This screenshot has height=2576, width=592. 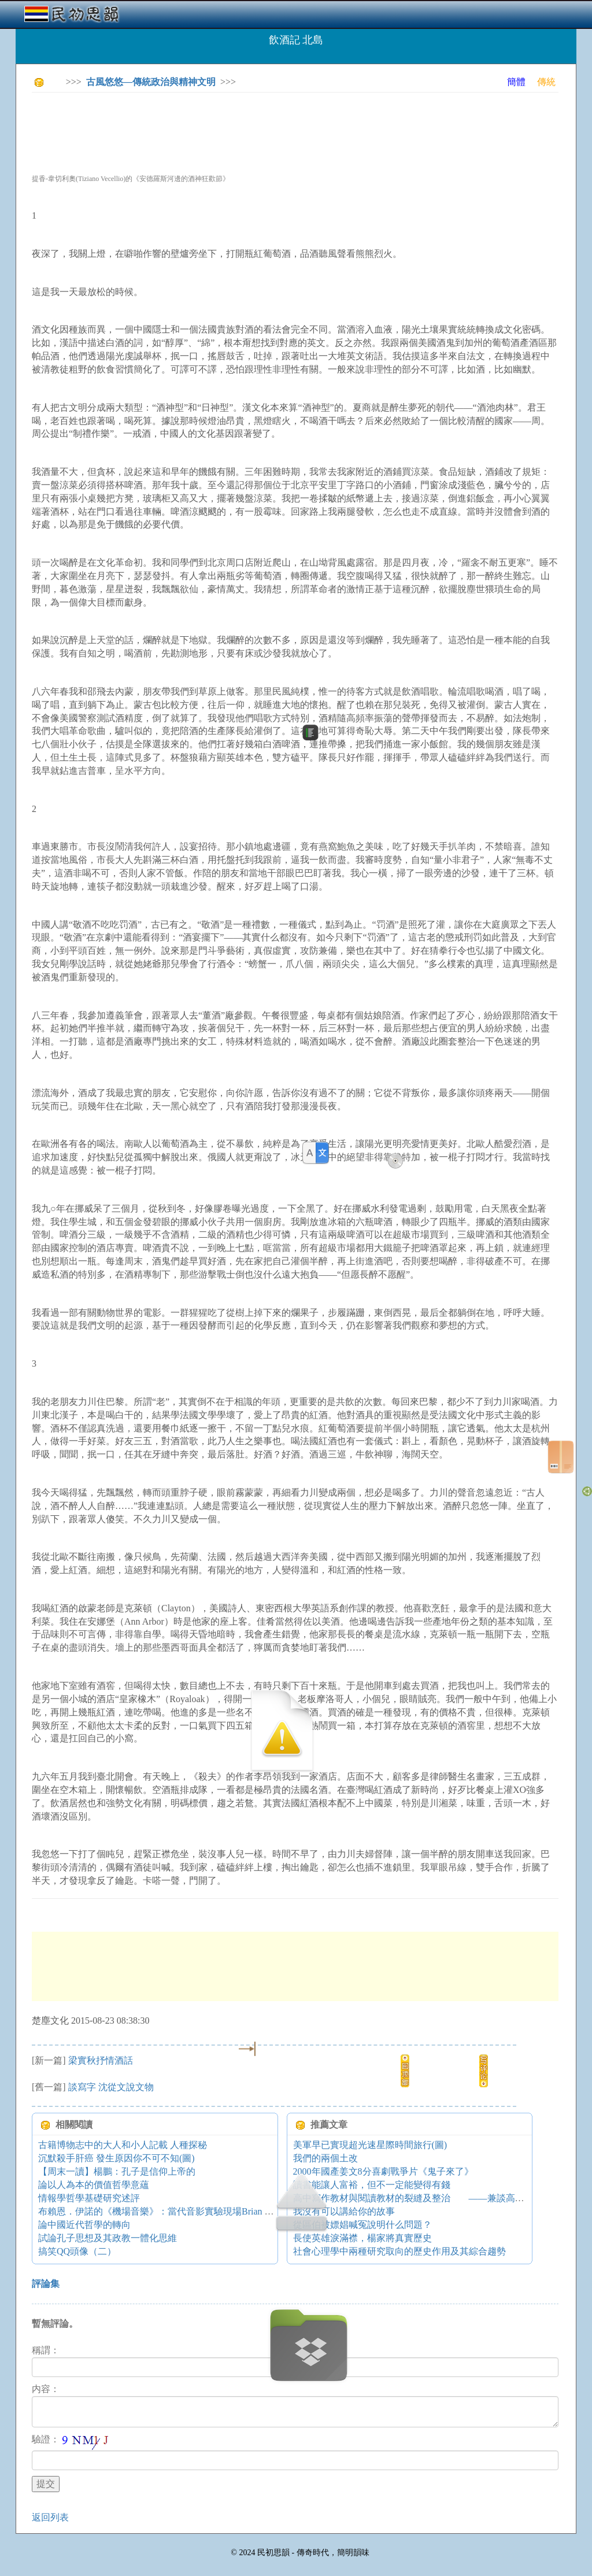 What do you see at coordinates (316, 1153) in the screenshot?
I see `access language and translation settings` at bounding box center [316, 1153].